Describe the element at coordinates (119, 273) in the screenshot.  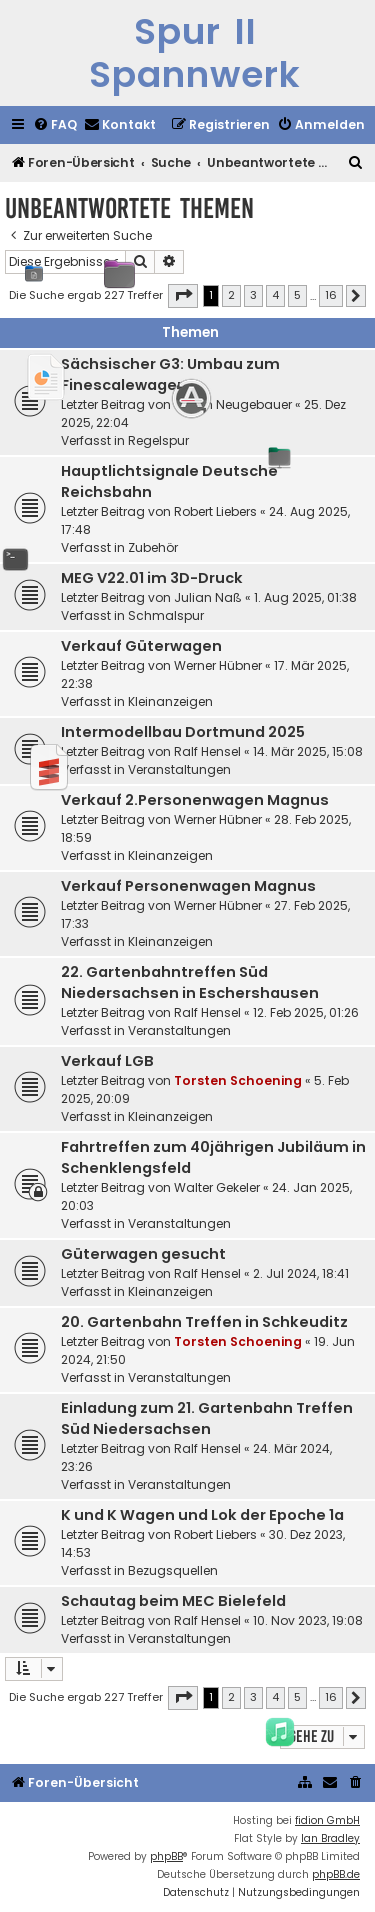
I see `open a folder or directory` at that location.